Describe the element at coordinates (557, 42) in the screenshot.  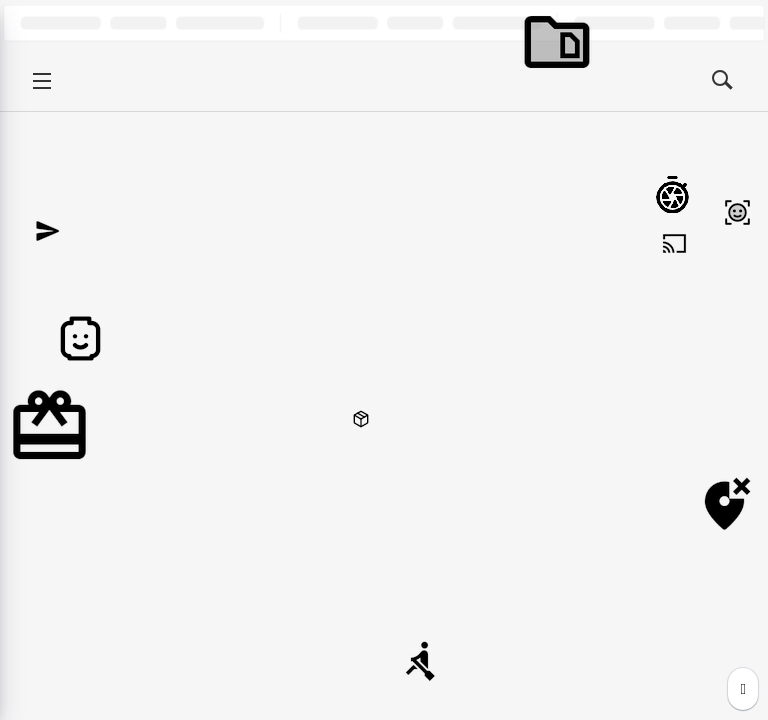
I see `access saved code snippets` at that location.